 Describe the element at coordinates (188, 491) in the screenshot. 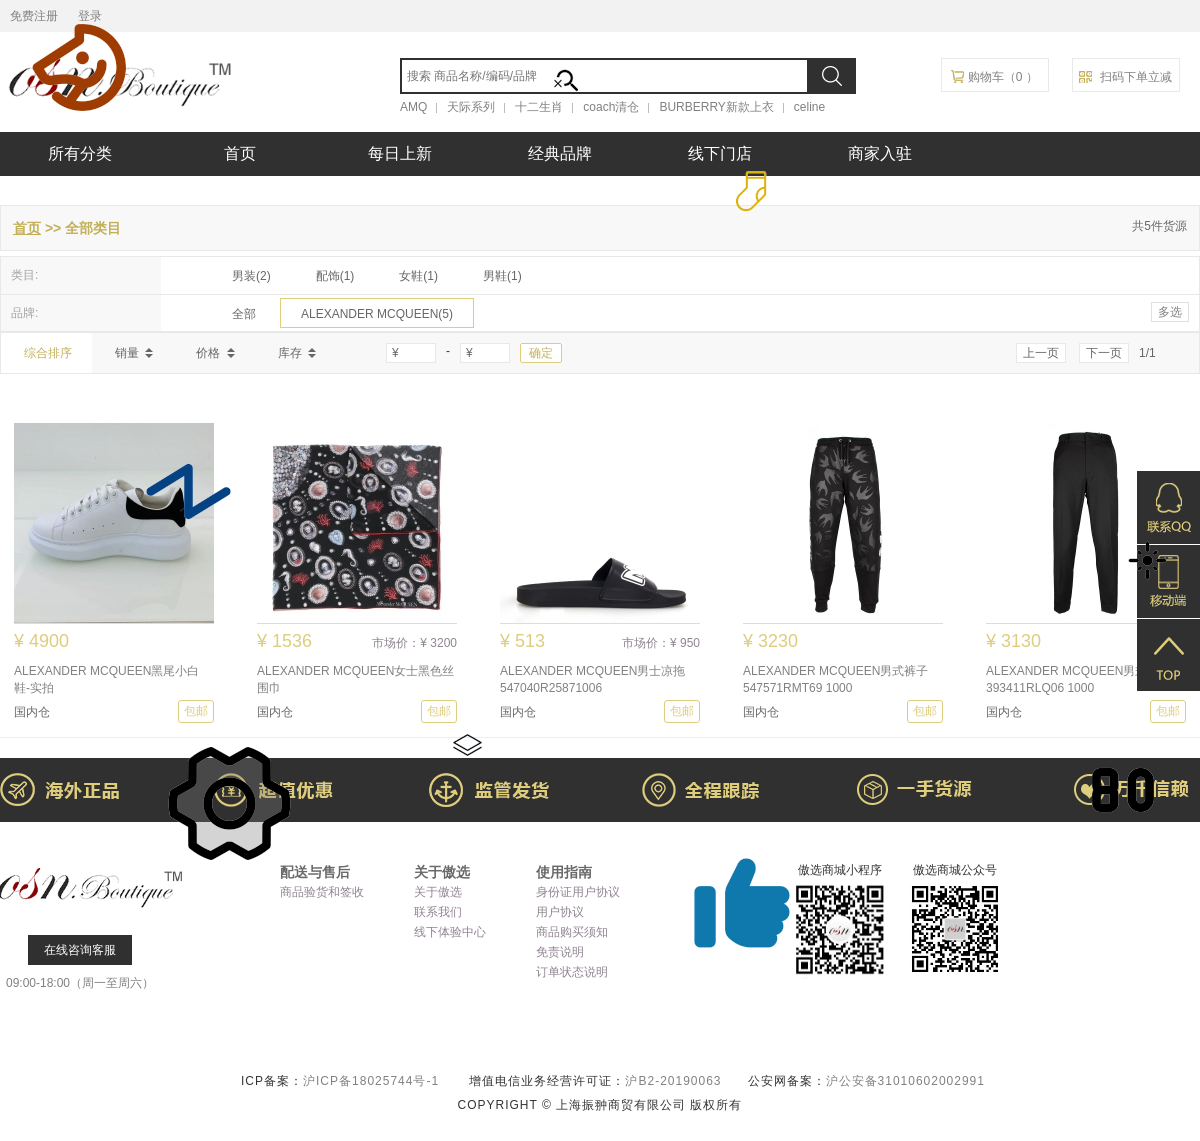

I see `select sawtooth waveform in audio synthesizer` at that location.